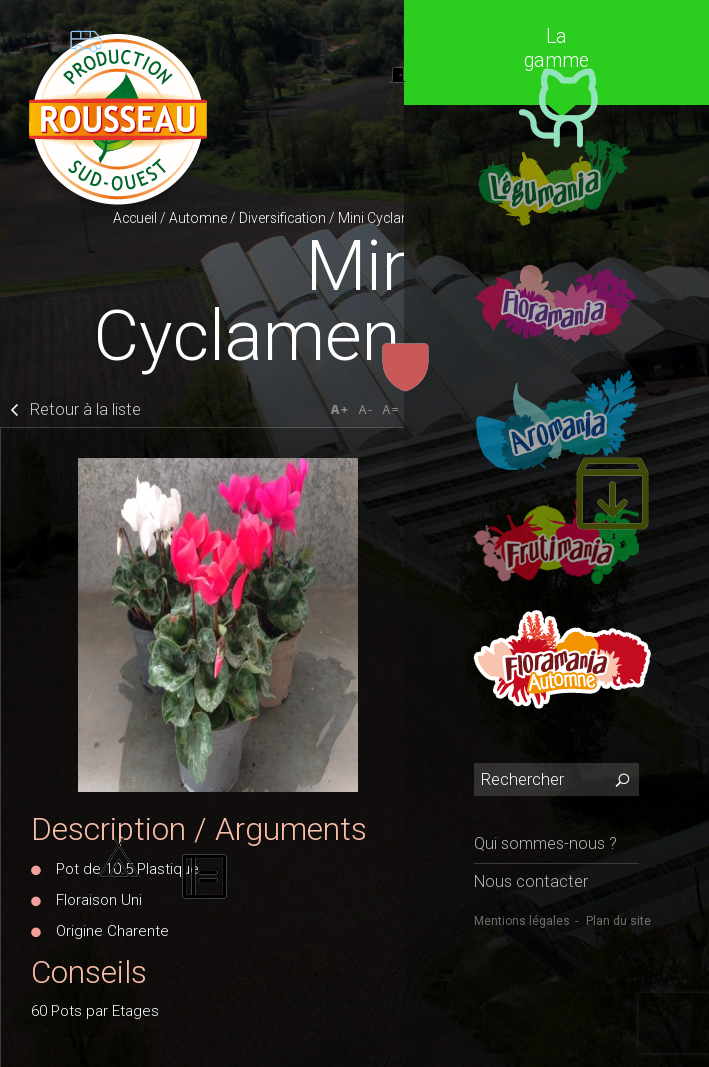  What do you see at coordinates (565, 106) in the screenshot?
I see `view project on github` at bounding box center [565, 106].